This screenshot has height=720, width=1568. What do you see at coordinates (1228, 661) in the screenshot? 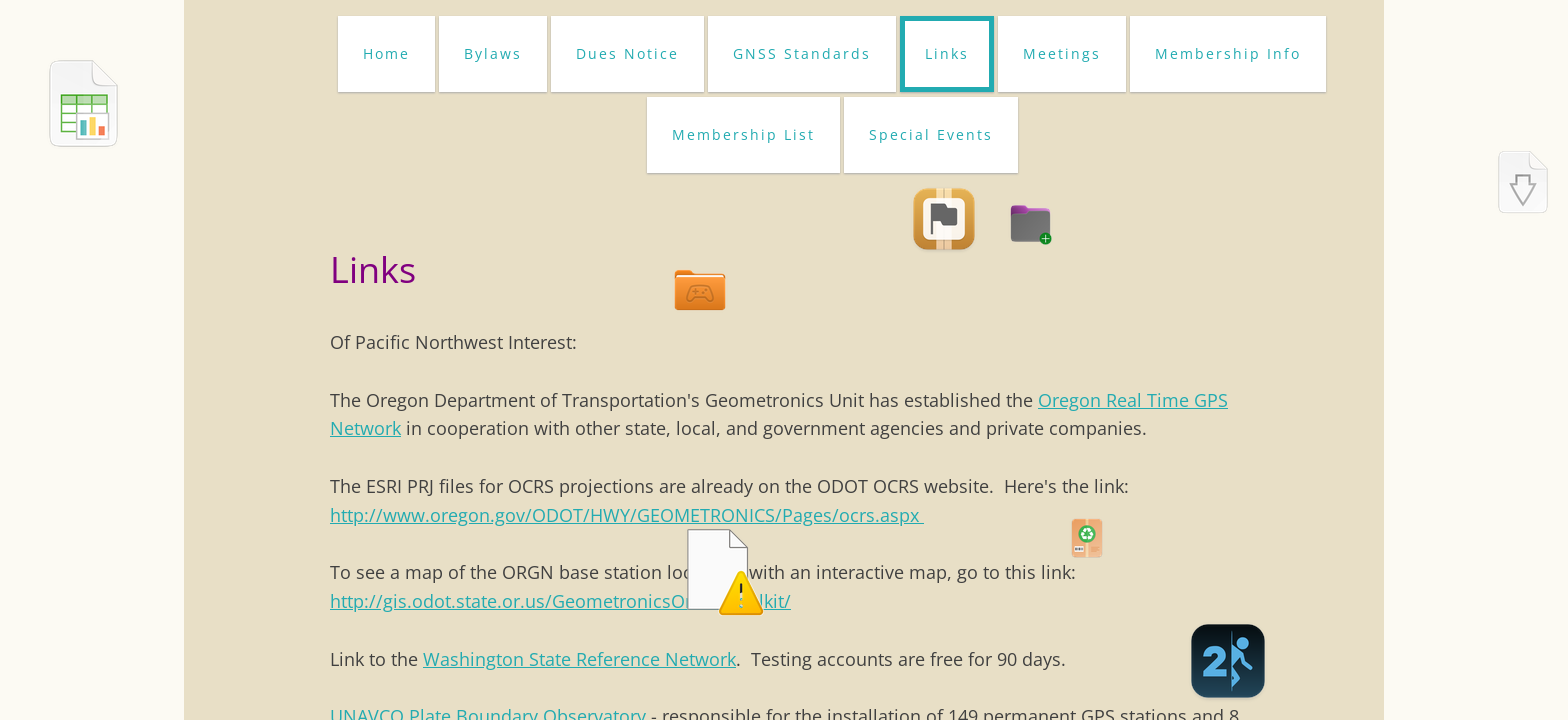
I see `launch portal 2 game` at bounding box center [1228, 661].